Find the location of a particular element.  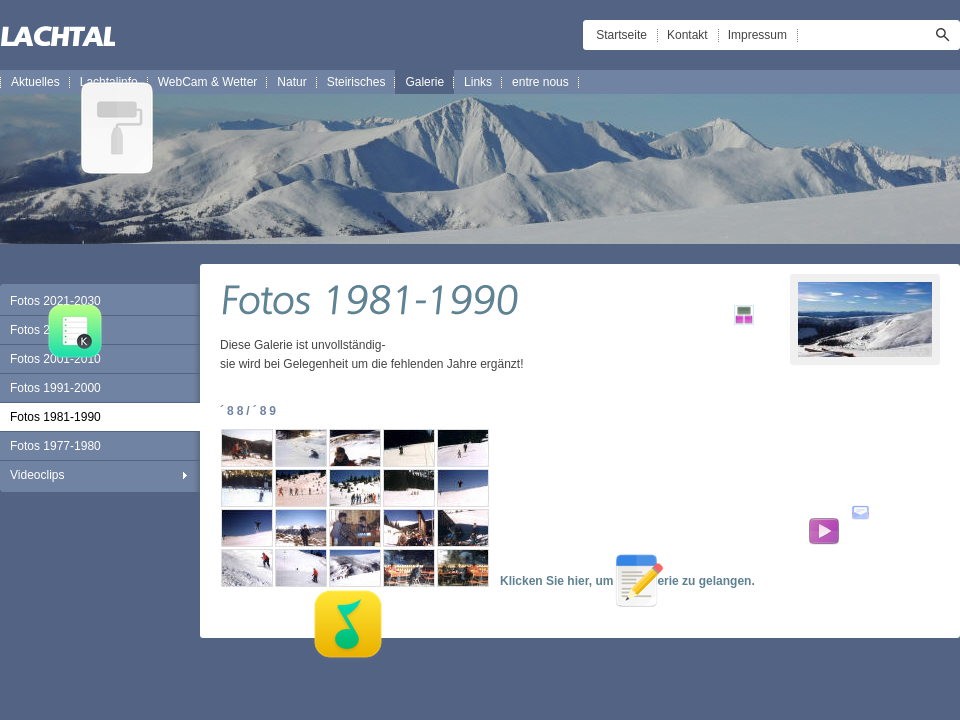

a theme or appearance customization file is located at coordinates (117, 128).